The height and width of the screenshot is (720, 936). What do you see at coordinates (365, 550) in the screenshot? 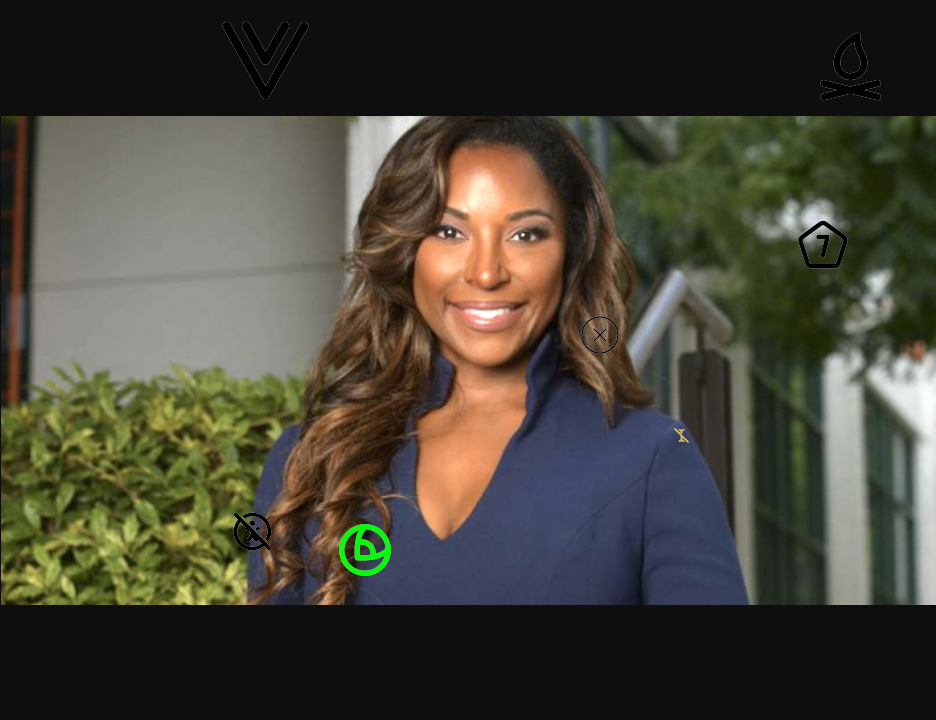
I see `CoreOS brand logo` at bounding box center [365, 550].